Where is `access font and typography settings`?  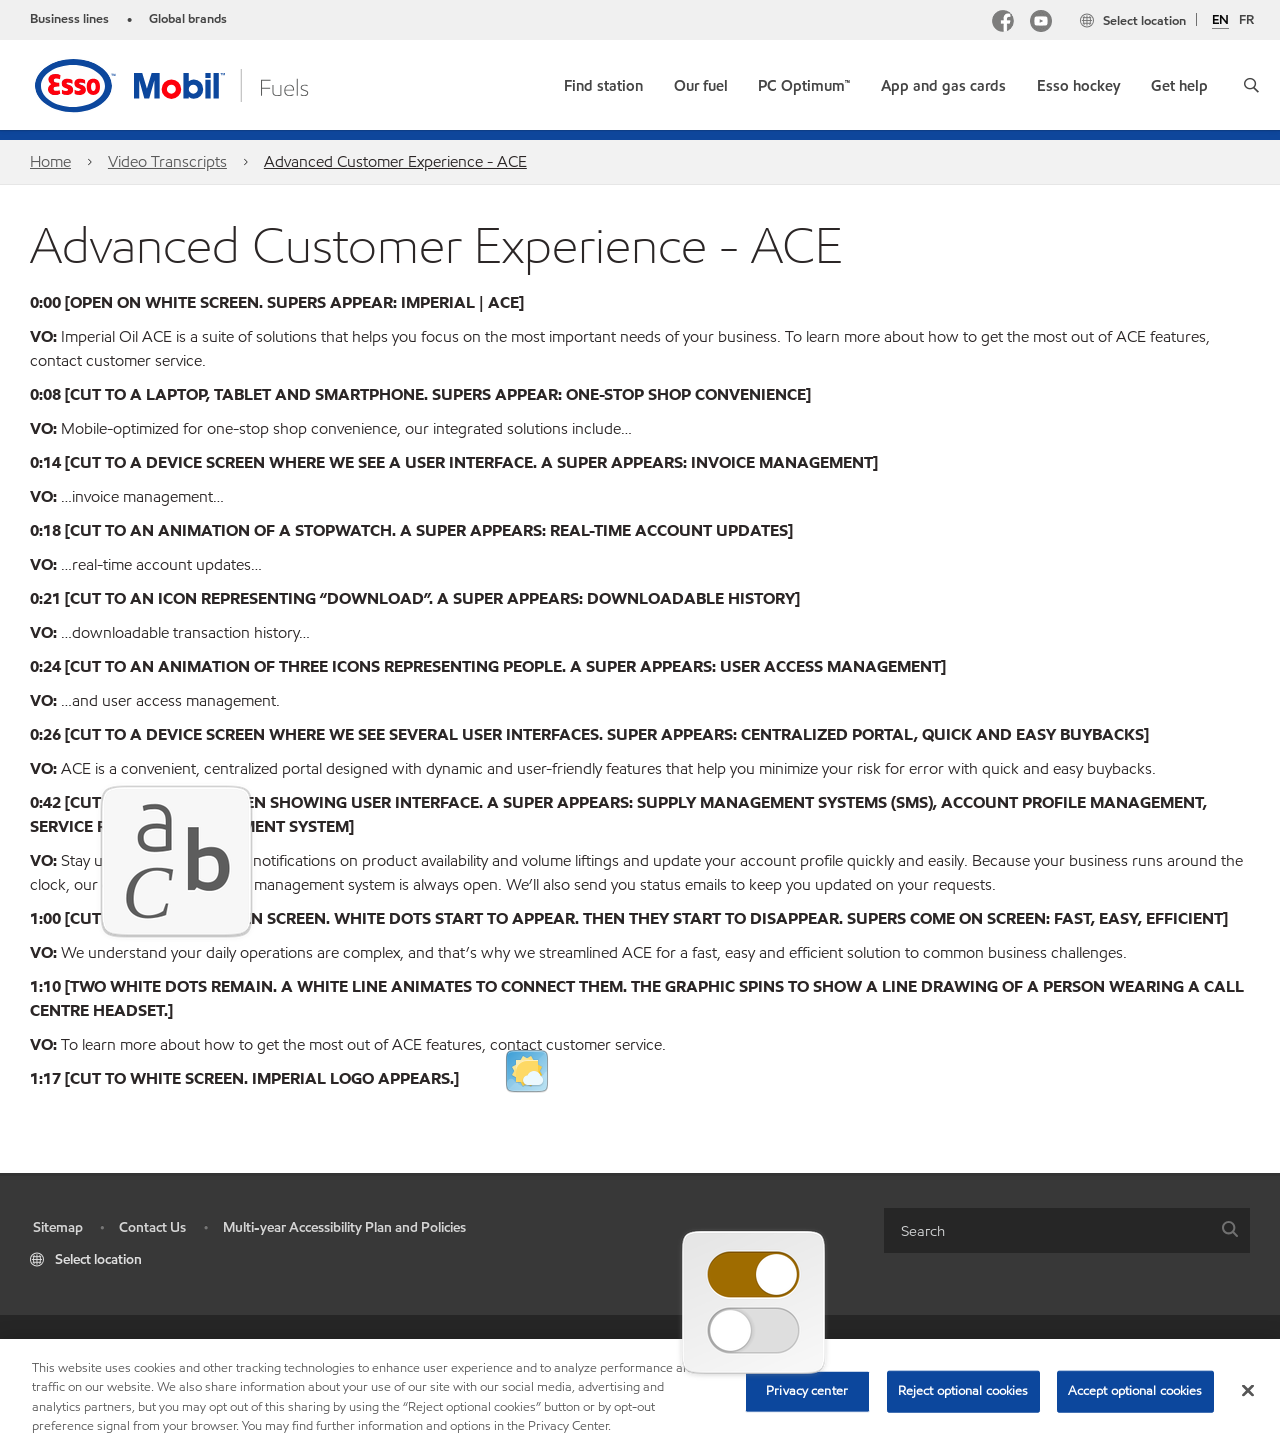
access font and typography settings is located at coordinates (176, 861).